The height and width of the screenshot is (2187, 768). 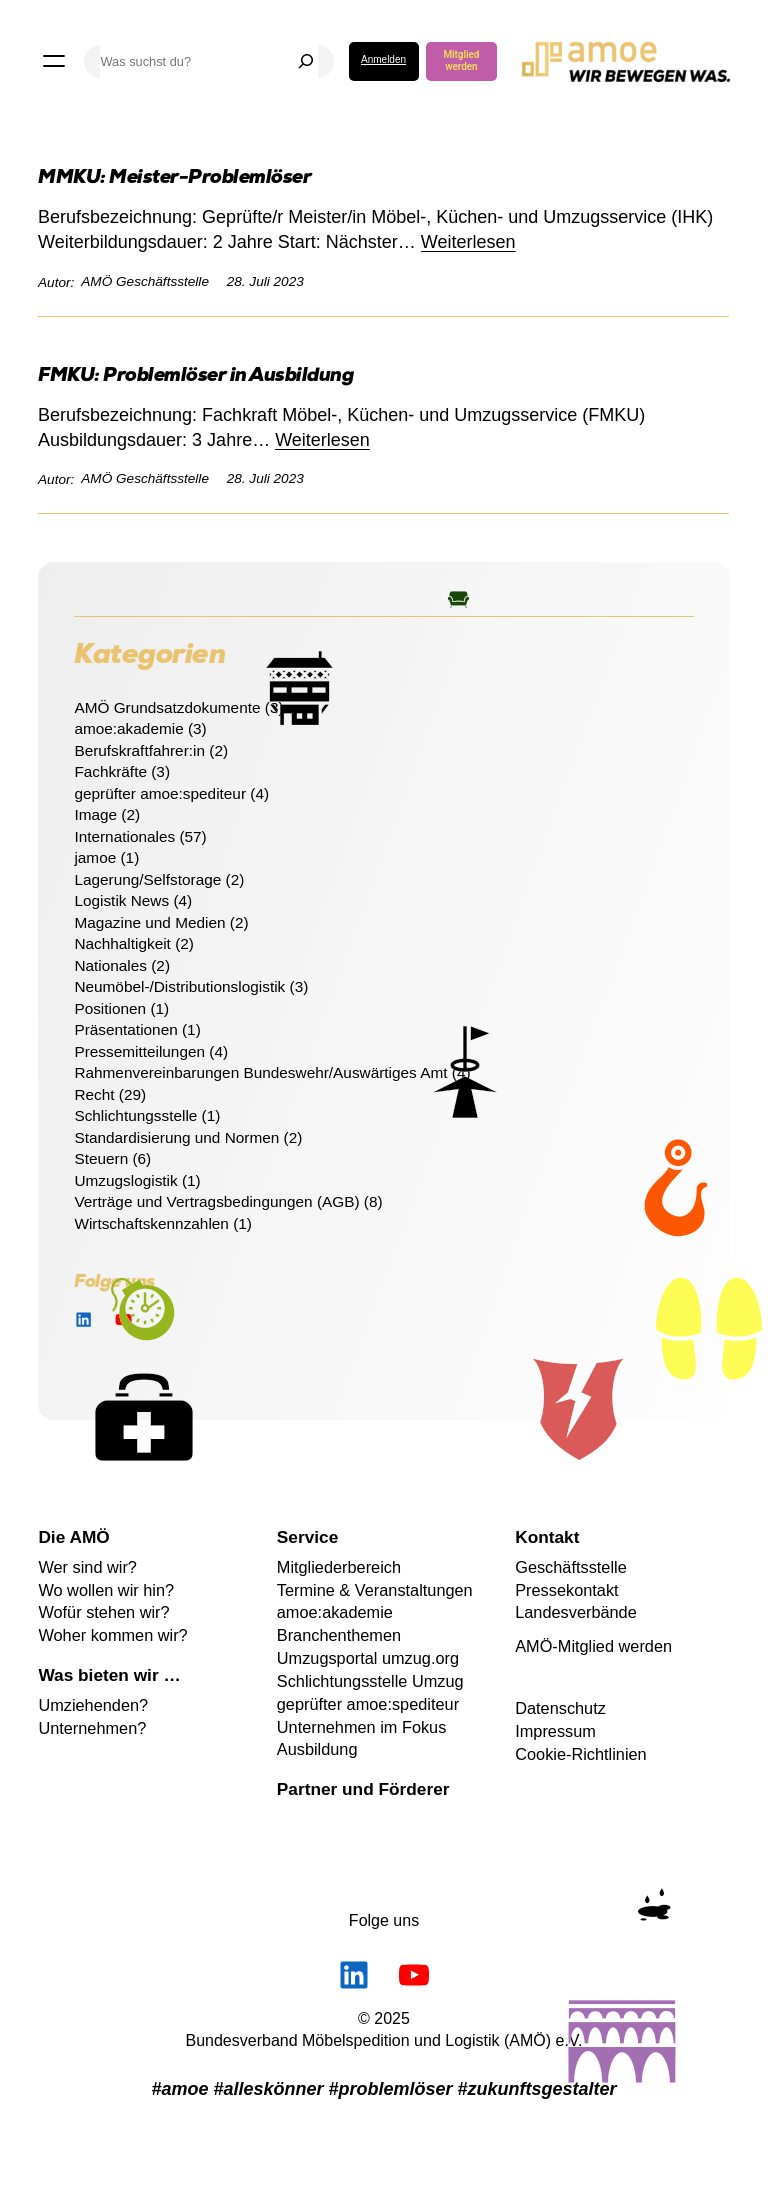 What do you see at coordinates (654, 1904) in the screenshot?
I see `indicates a water leak or fluid spill` at bounding box center [654, 1904].